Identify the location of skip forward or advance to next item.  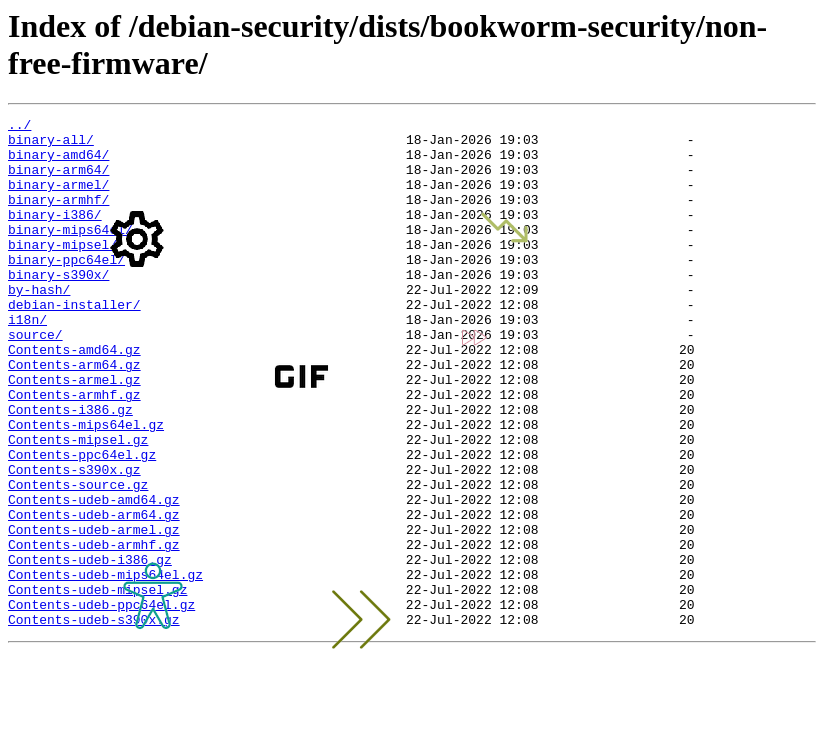
(358, 619).